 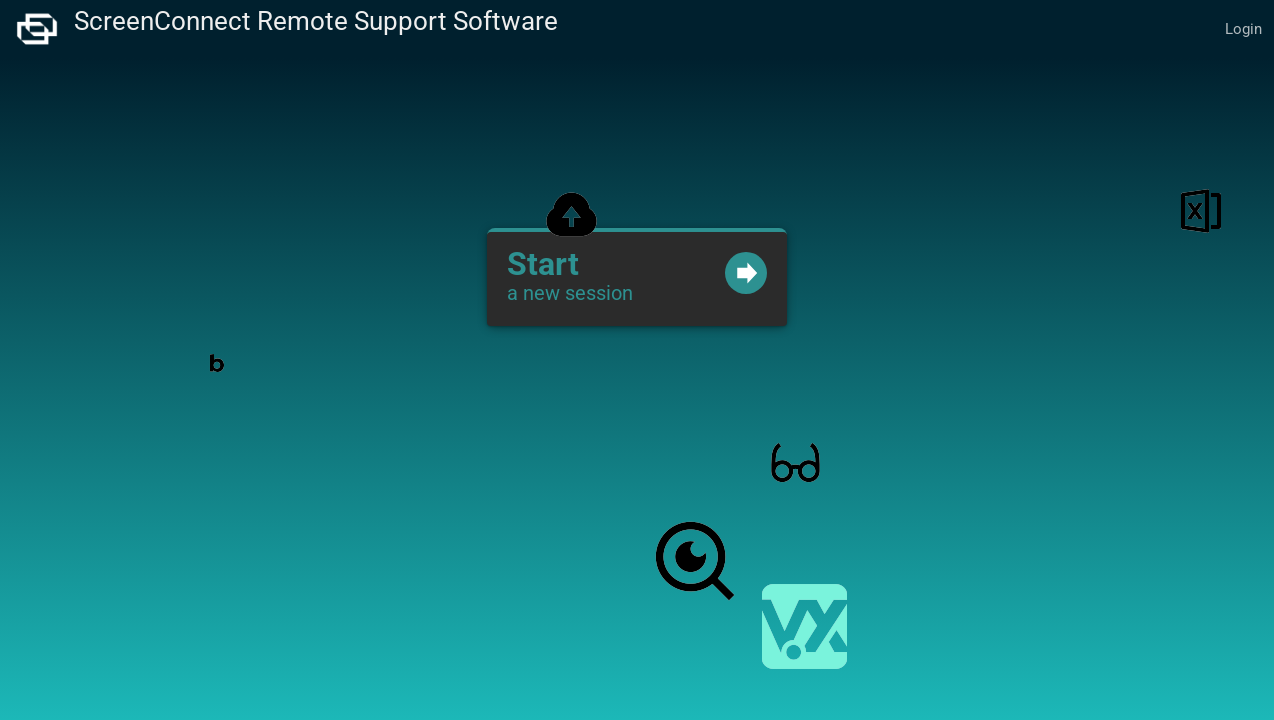 I want to click on upload file to cloud storage, so click(x=571, y=215).